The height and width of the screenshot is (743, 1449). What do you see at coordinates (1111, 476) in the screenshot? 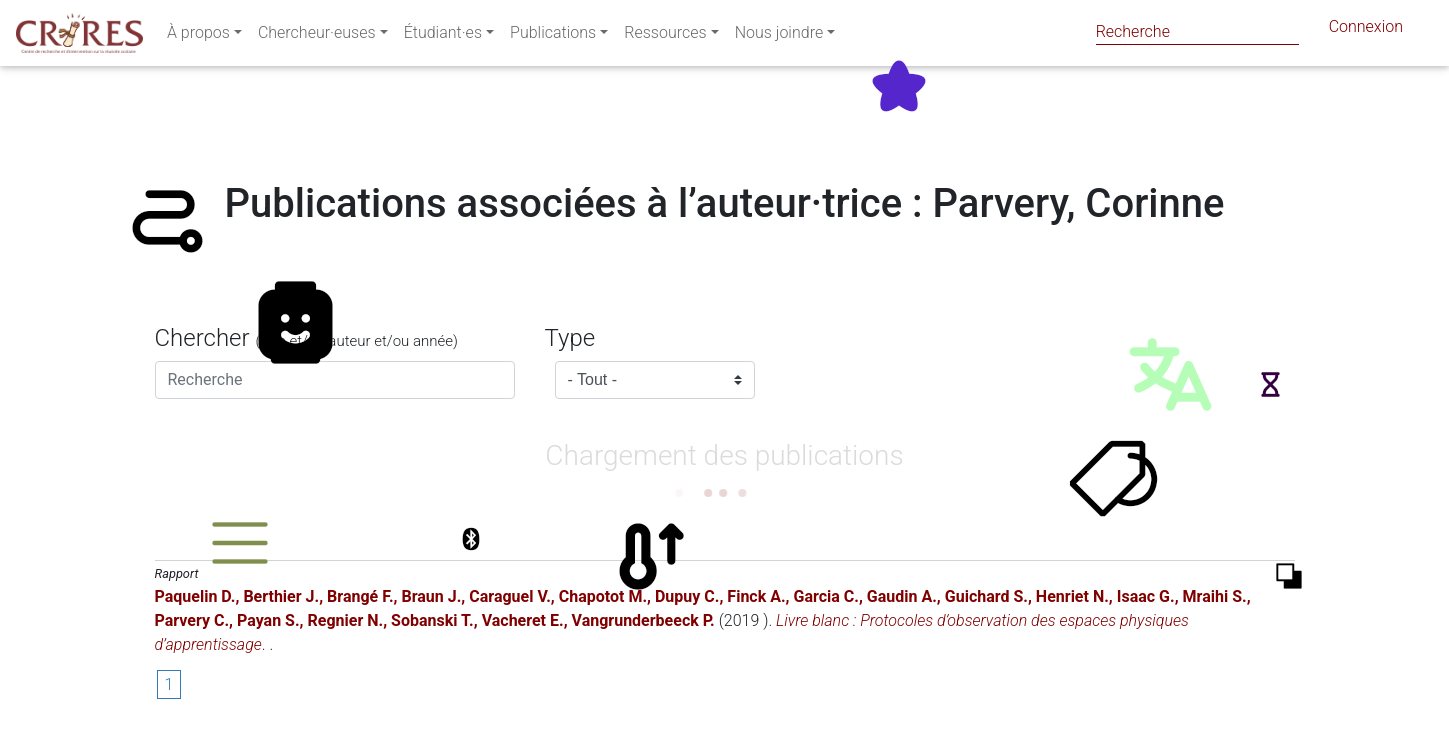
I see `add or manage tags for a file` at bounding box center [1111, 476].